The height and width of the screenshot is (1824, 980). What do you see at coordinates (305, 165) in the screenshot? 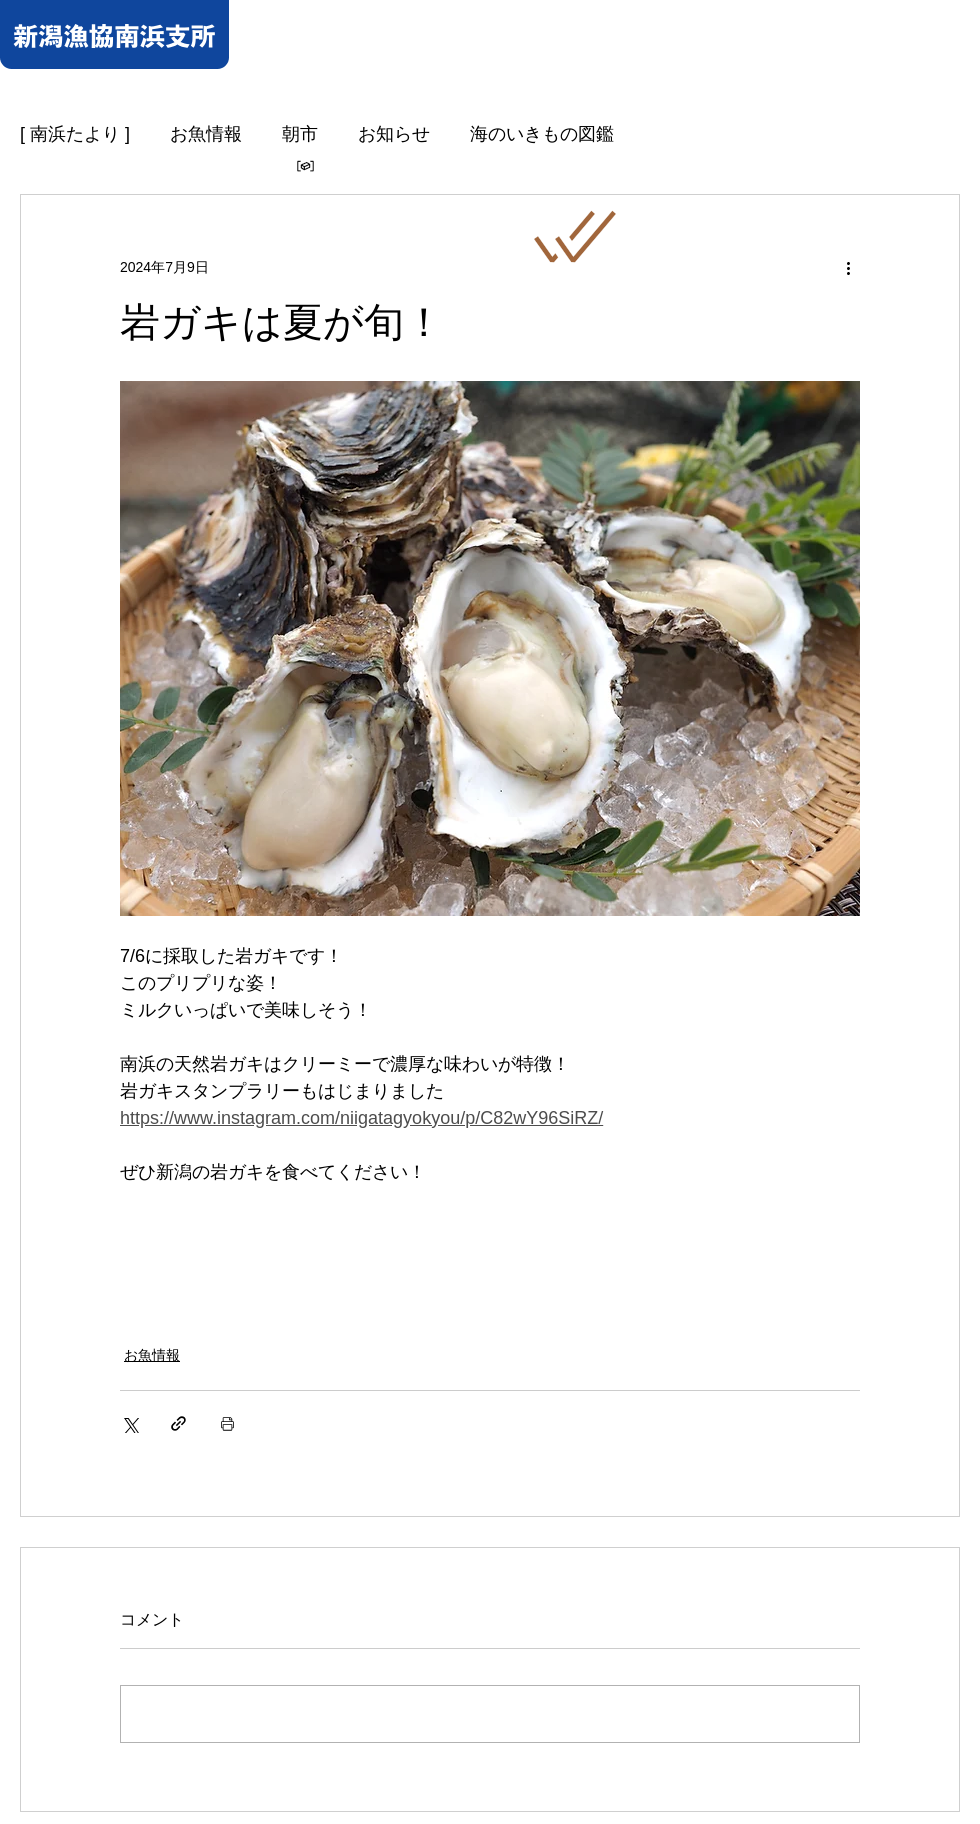
I see `view variable symbol in code editor` at bounding box center [305, 165].